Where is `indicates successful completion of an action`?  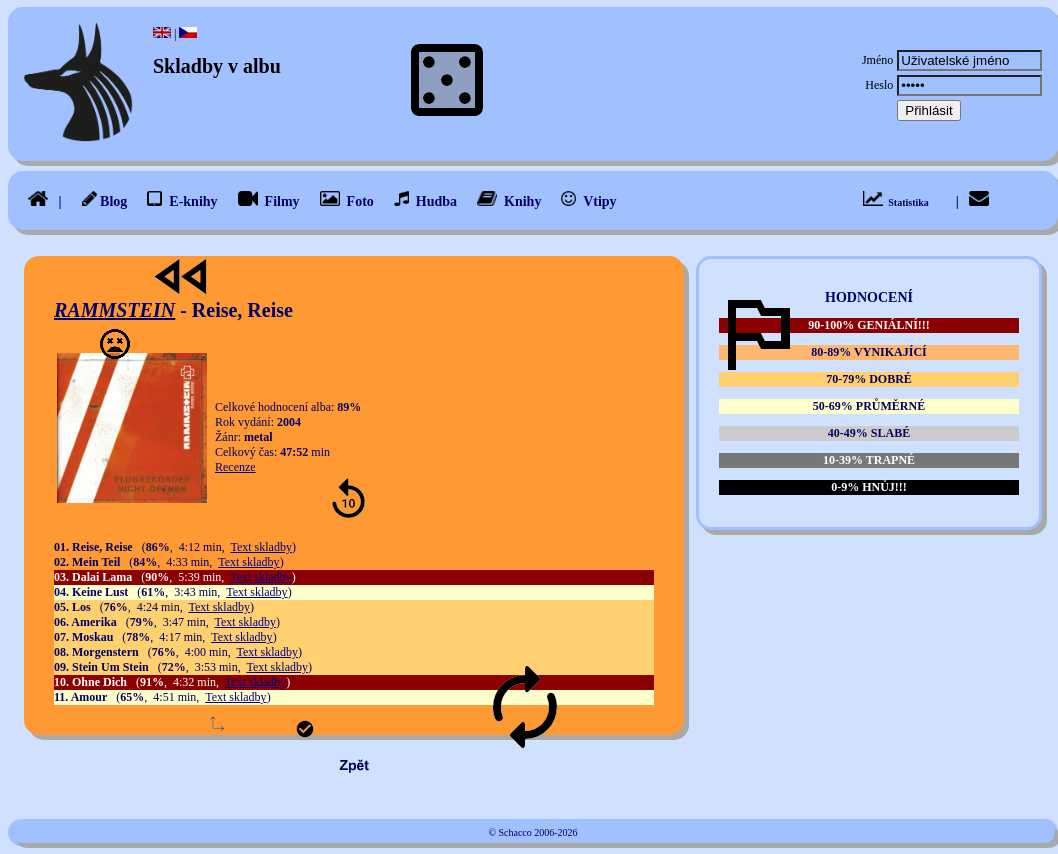
indicates successful completion of an action is located at coordinates (305, 729).